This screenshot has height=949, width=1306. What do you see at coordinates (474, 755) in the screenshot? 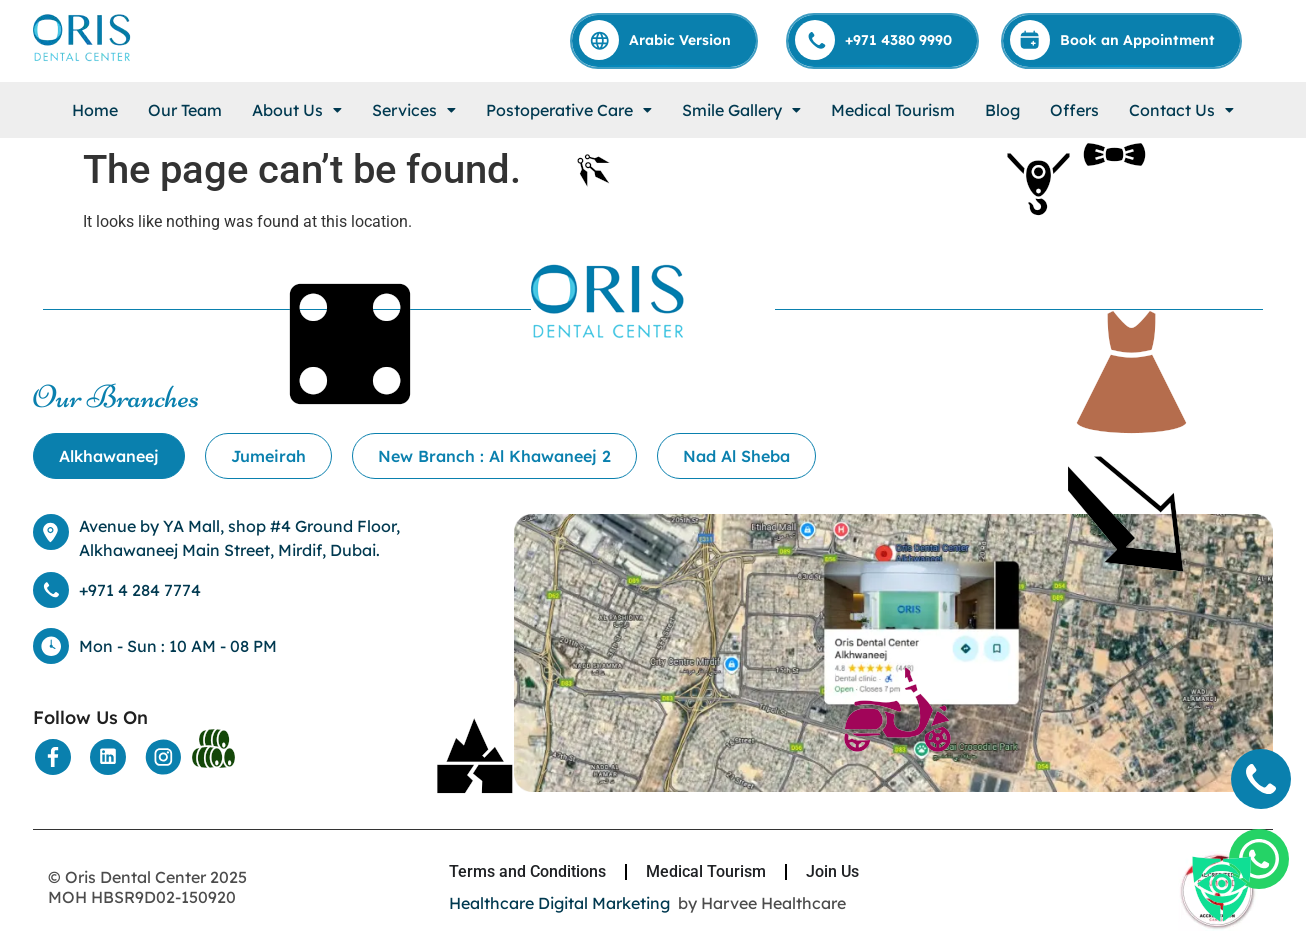
I see `explore valley or mountain terrain` at bounding box center [474, 755].